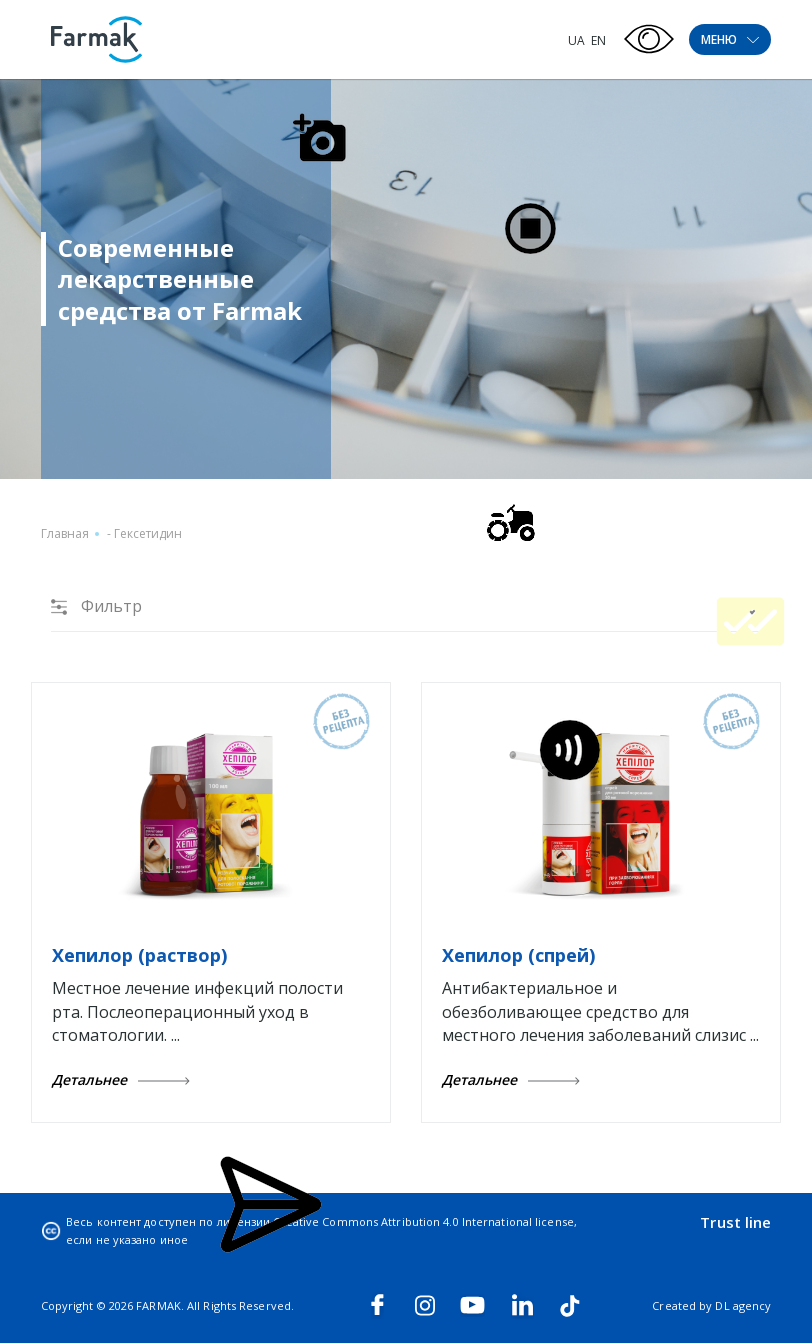  What do you see at coordinates (511, 524) in the screenshot?
I see `access agricultural or farming features` at bounding box center [511, 524].